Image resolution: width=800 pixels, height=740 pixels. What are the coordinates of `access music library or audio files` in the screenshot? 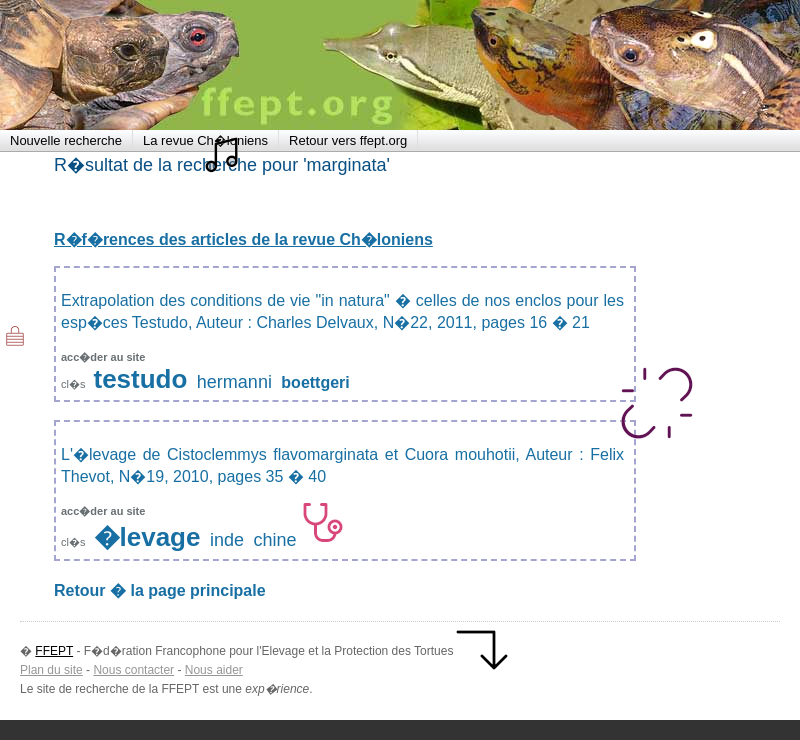 It's located at (223, 155).